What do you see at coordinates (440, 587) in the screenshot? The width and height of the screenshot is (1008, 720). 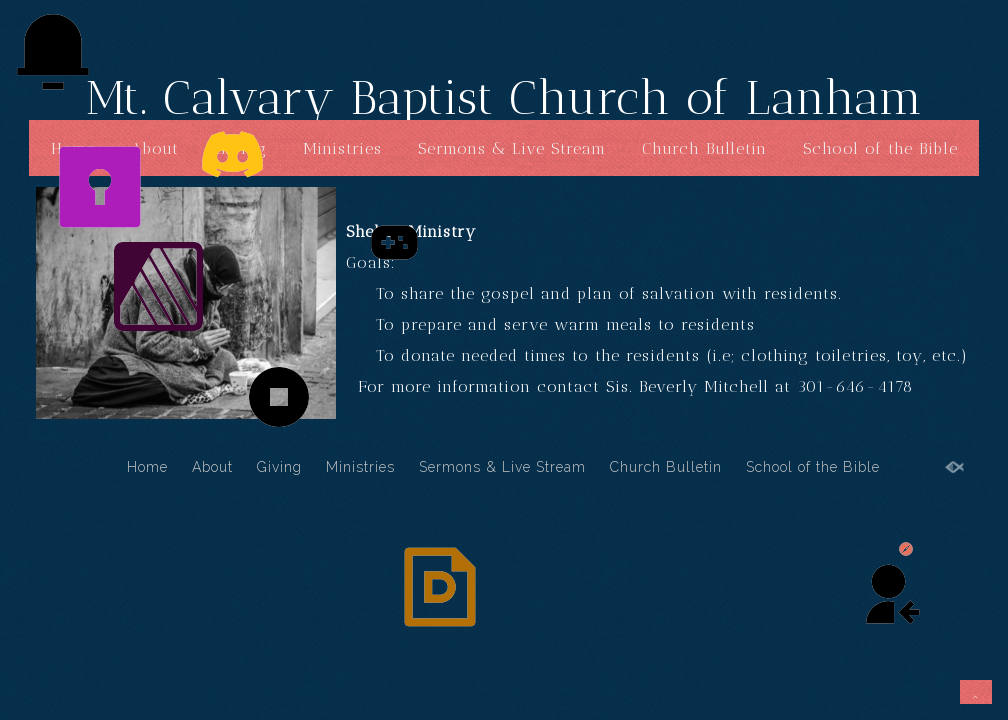 I see `view or open a PDF document` at bounding box center [440, 587].